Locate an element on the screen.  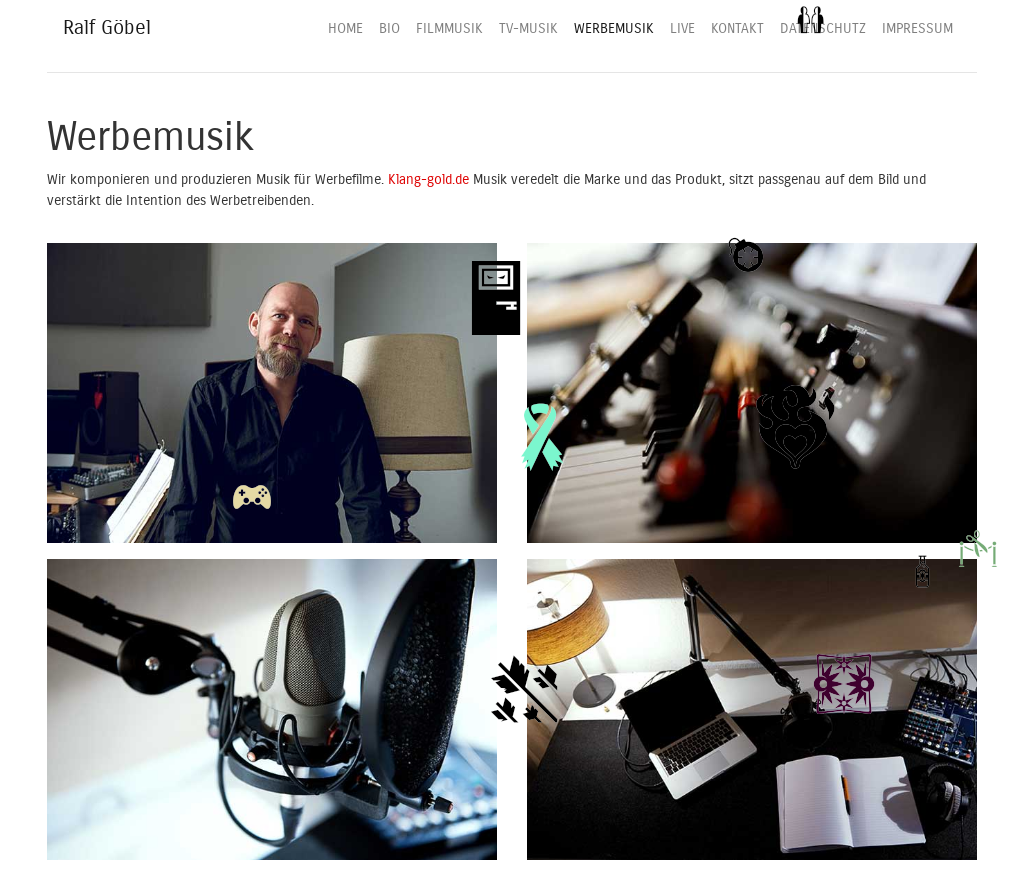
open gaming or play games section is located at coordinates (252, 497).